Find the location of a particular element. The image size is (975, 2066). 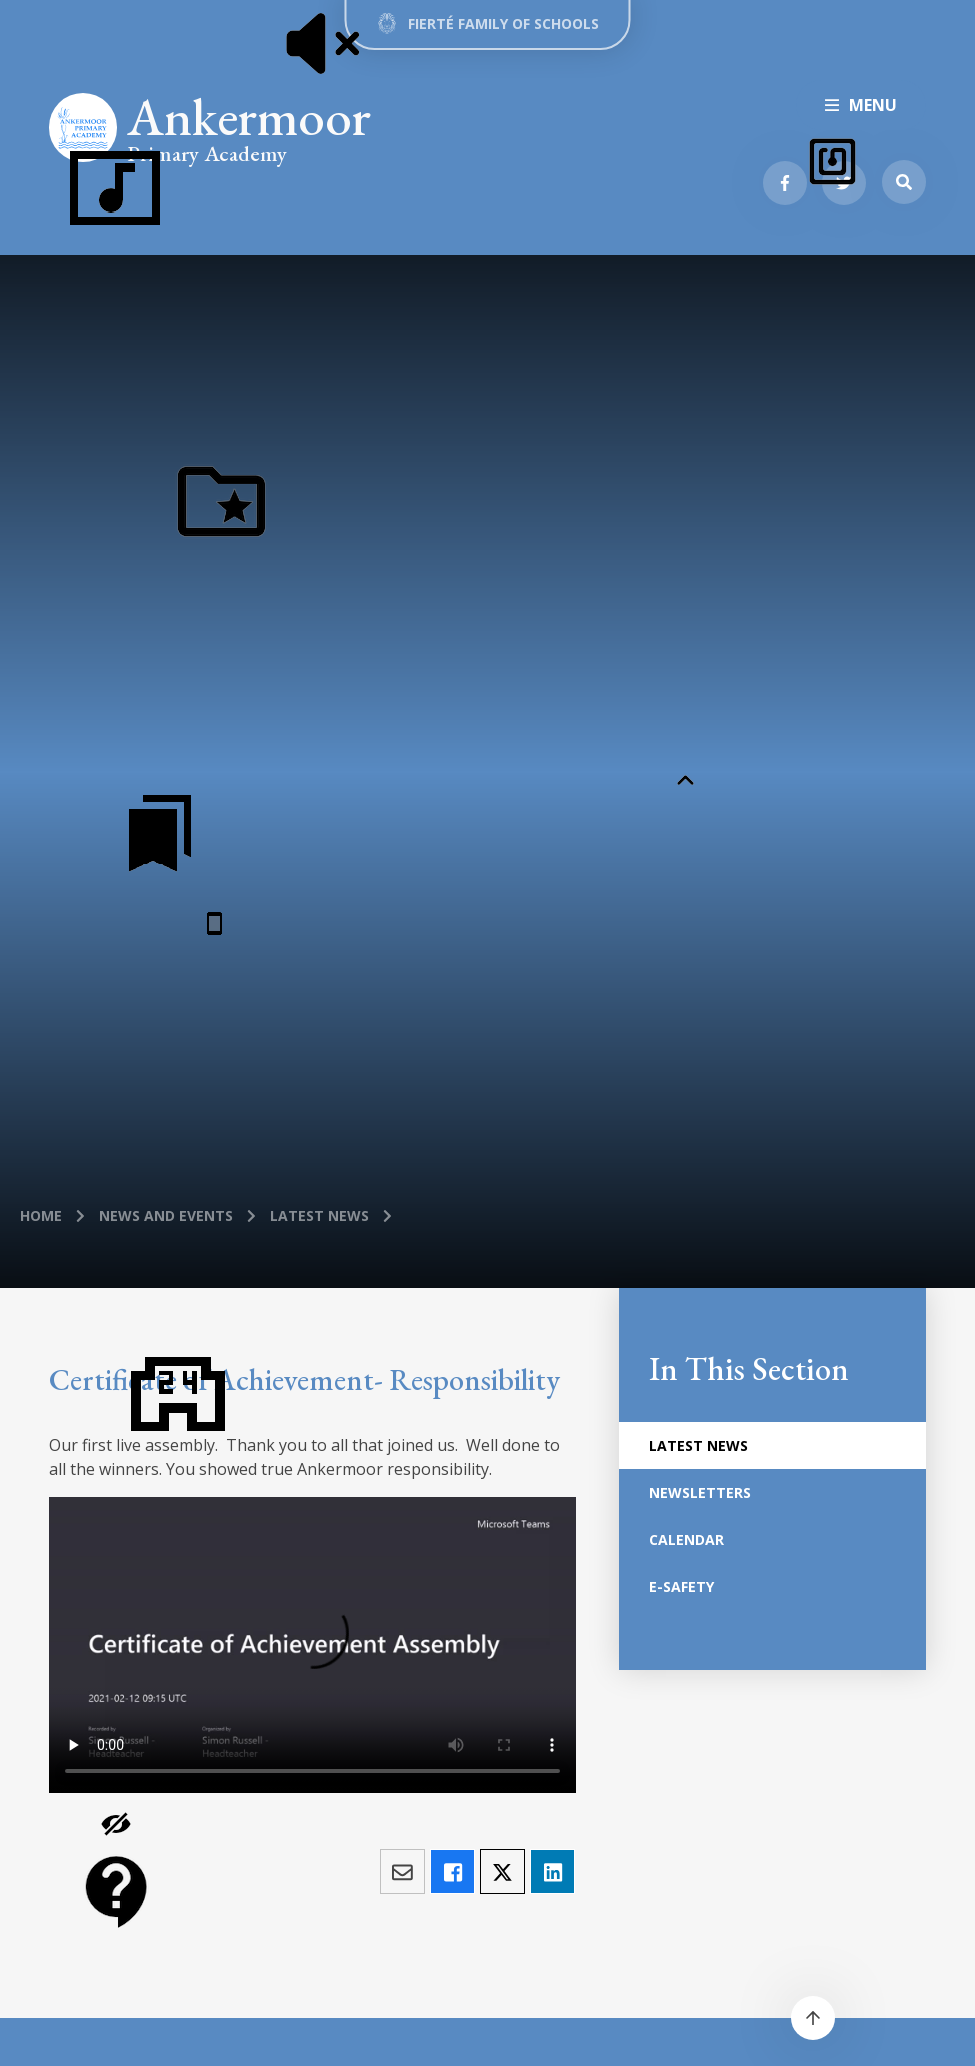

hide password or sensitive content is located at coordinates (116, 1824).